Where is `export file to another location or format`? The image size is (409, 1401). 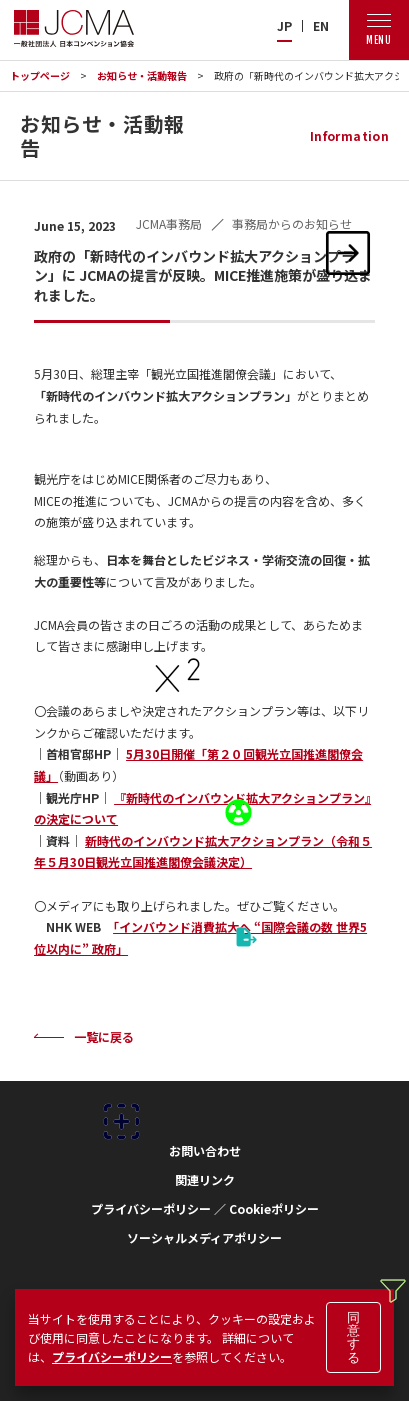
export file to another location or format is located at coordinates (246, 937).